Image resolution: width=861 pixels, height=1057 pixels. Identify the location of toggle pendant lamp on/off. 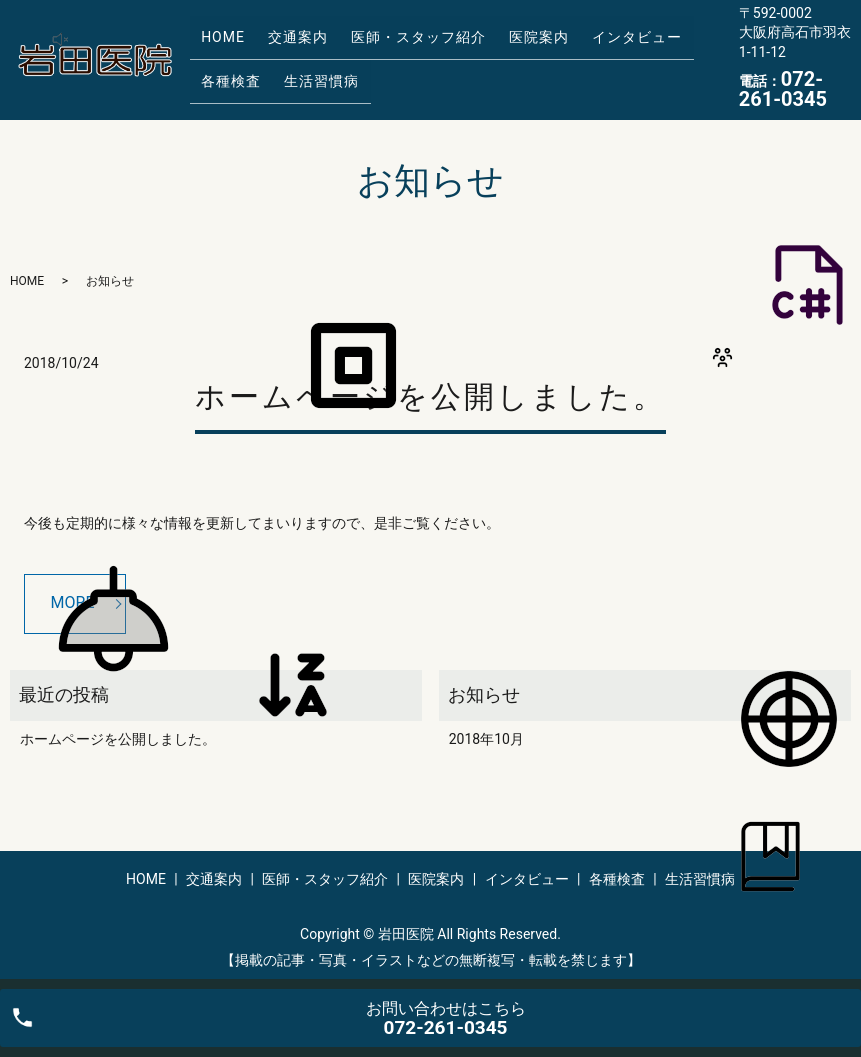
(113, 624).